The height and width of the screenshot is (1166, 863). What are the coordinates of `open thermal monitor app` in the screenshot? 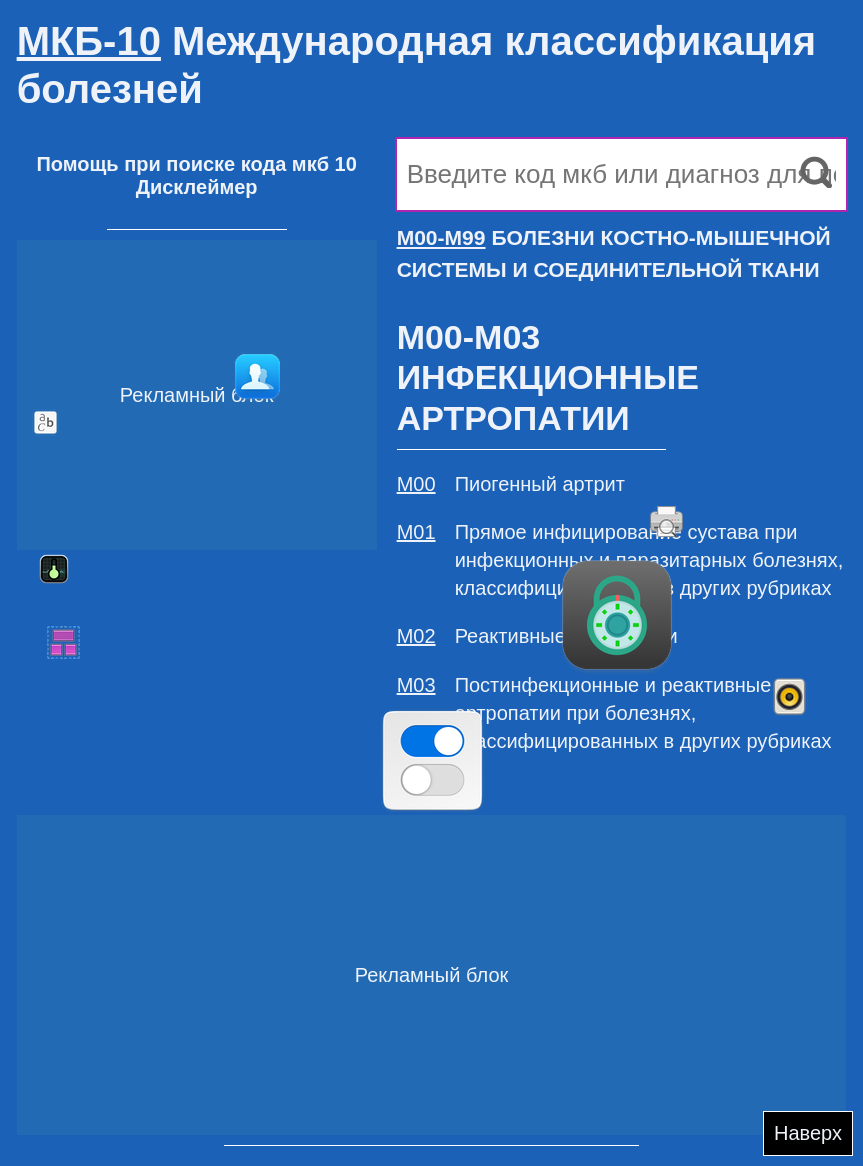 It's located at (54, 569).